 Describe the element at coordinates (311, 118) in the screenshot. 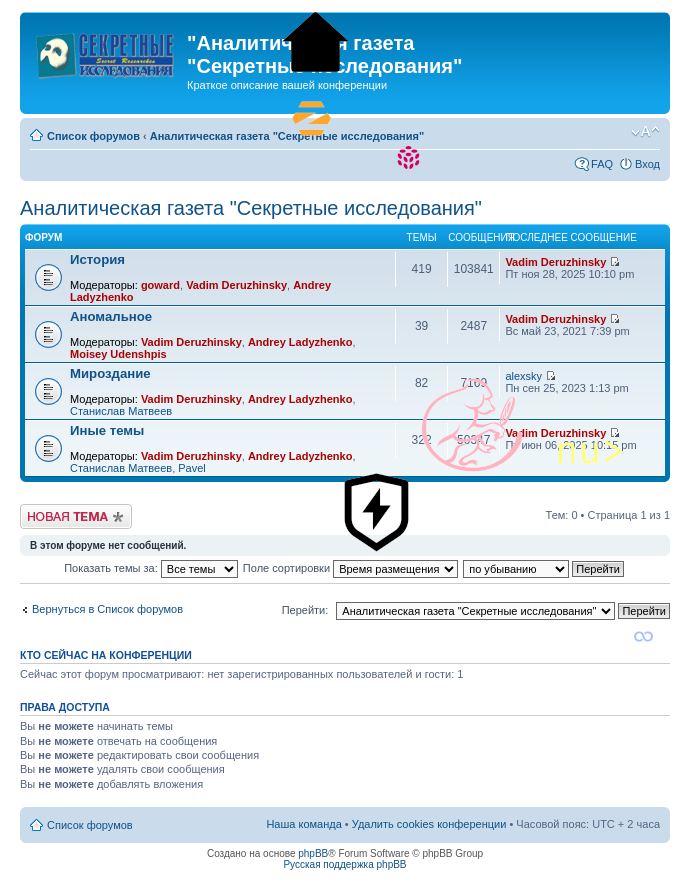

I see `zorin os logo` at that location.